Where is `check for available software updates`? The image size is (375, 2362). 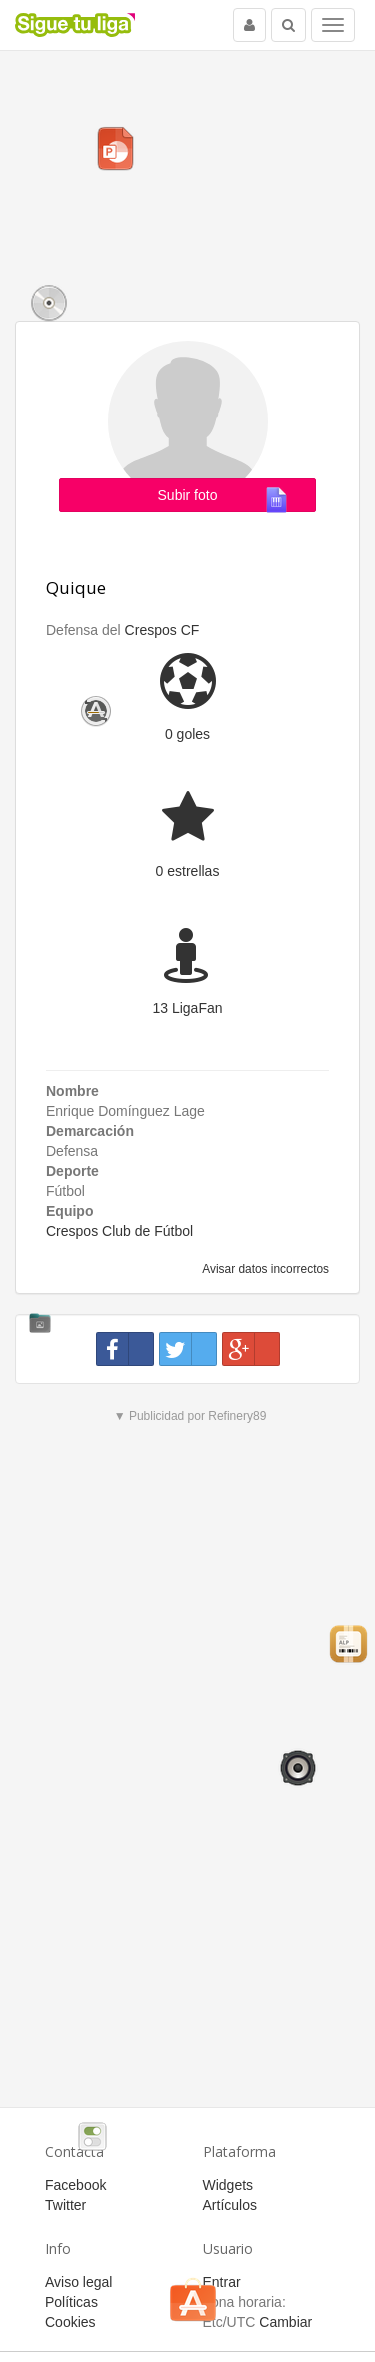
check for available software updates is located at coordinates (96, 711).